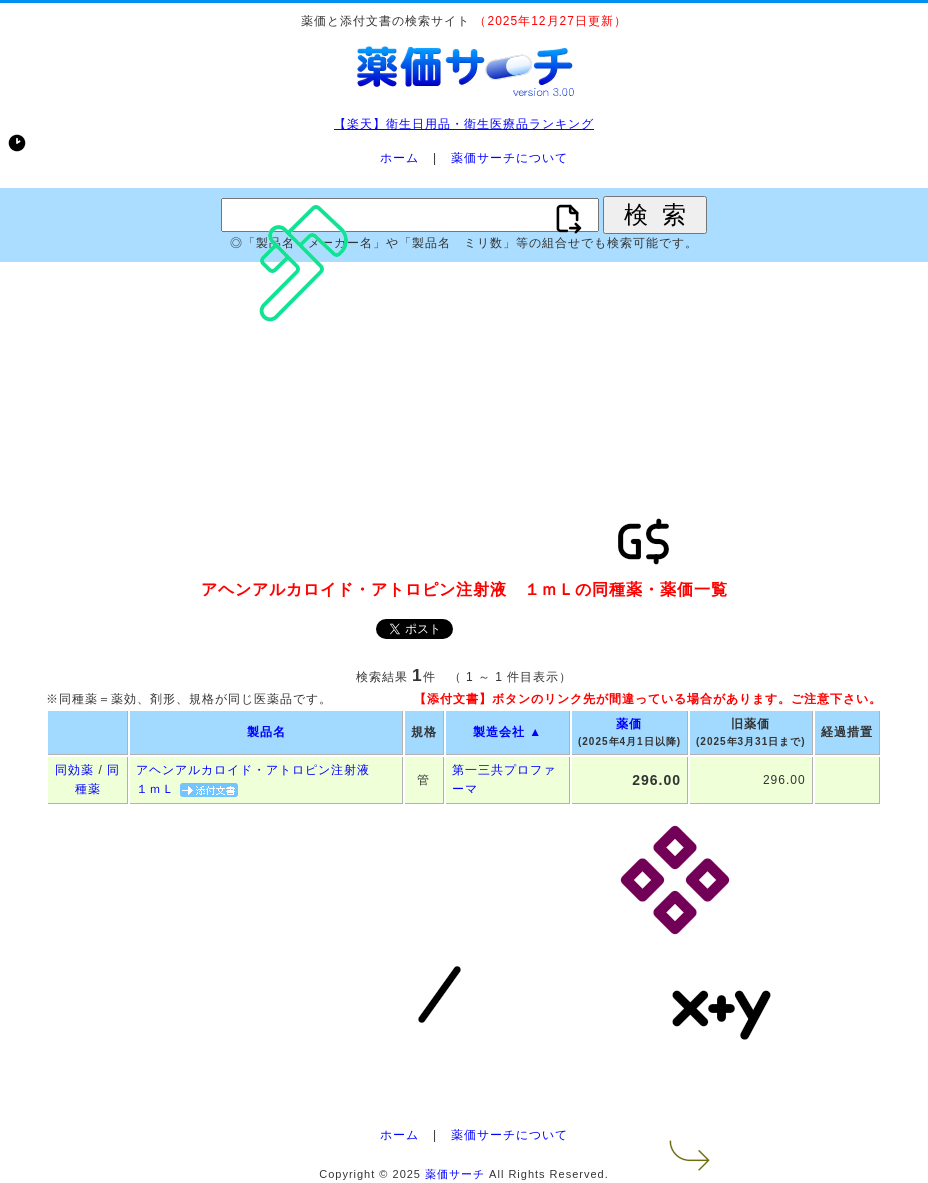  I want to click on view UI components library, so click(675, 880).